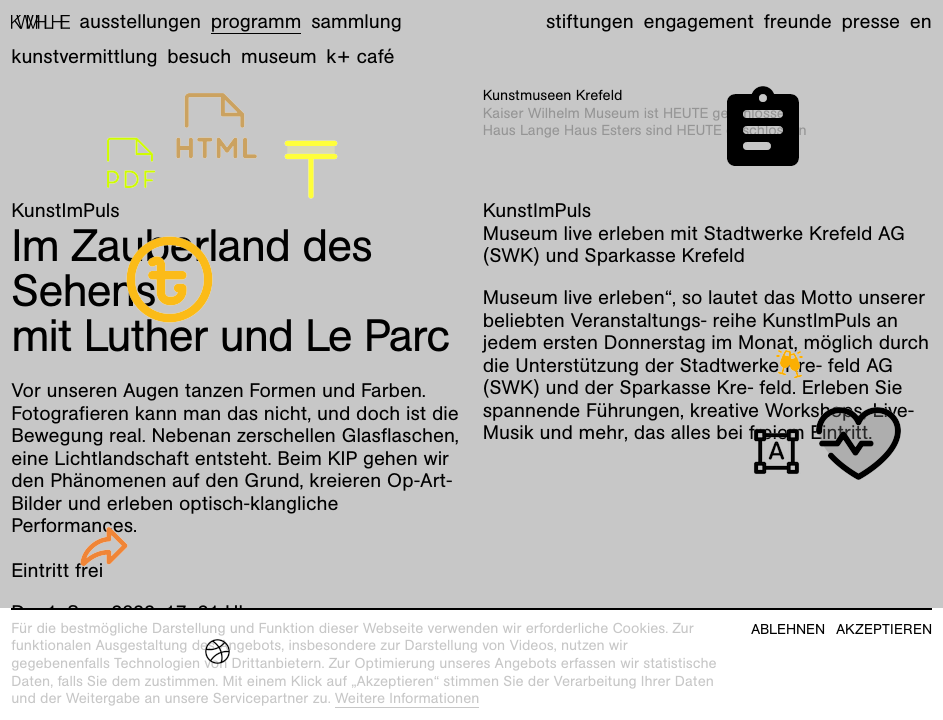  What do you see at coordinates (776, 451) in the screenshot?
I see `edit text box formatting` at bounding box center [776, 451].